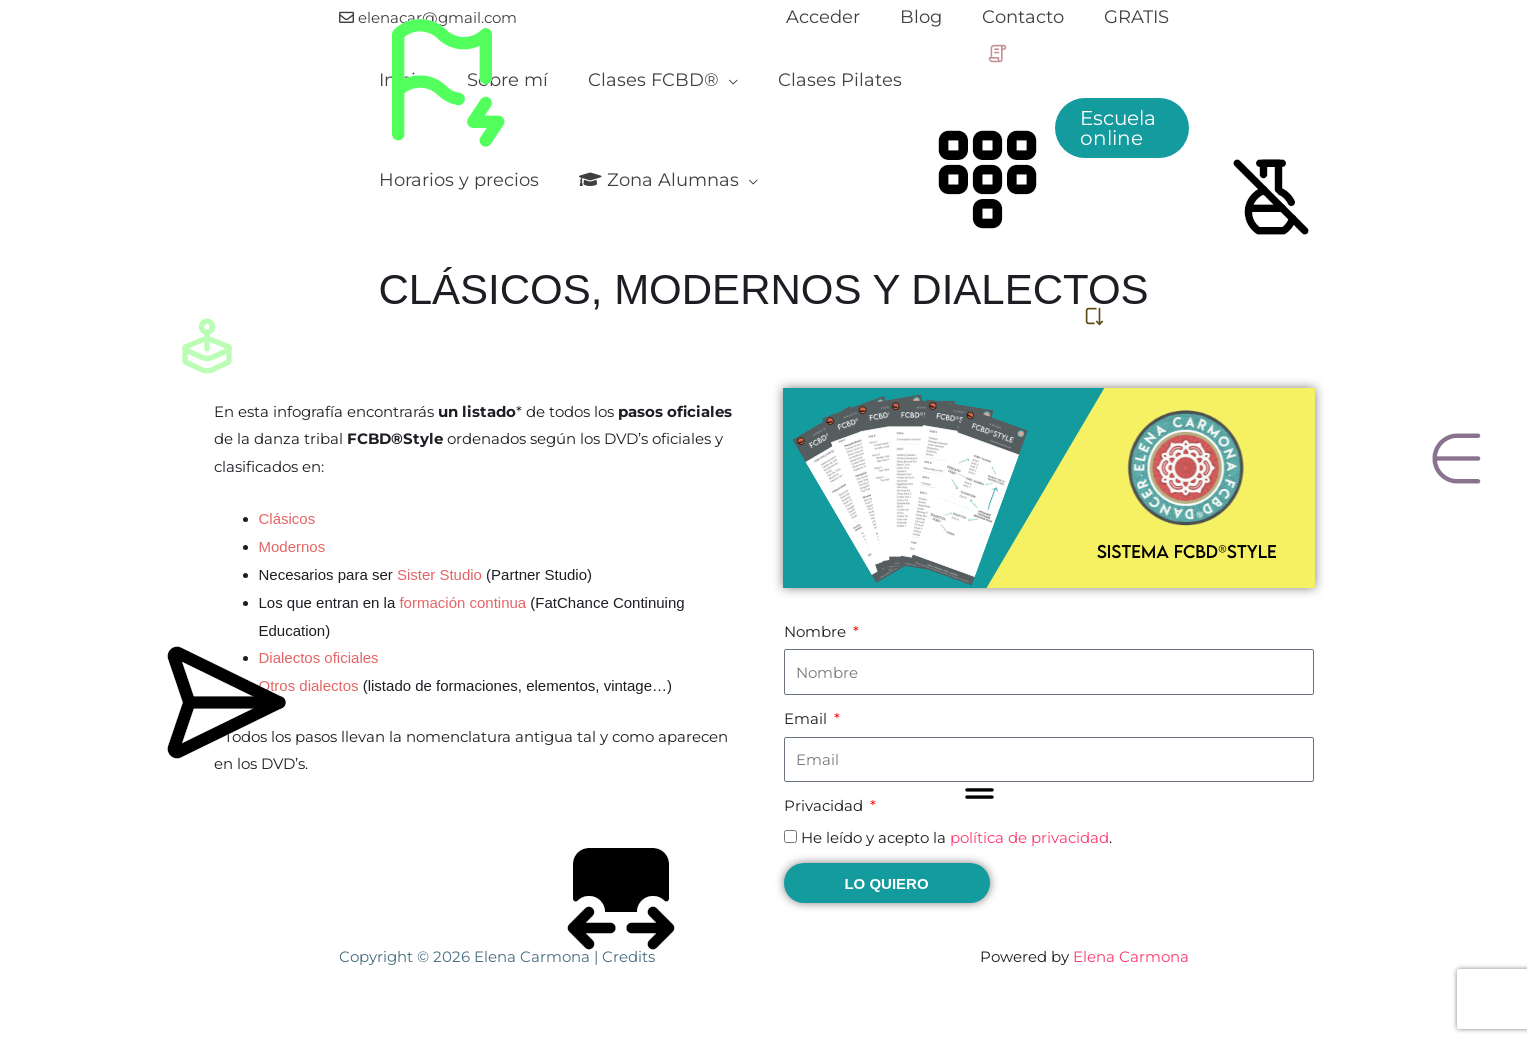  I want to click on auto-fit content to bottom boundary, so click(1094, 316).